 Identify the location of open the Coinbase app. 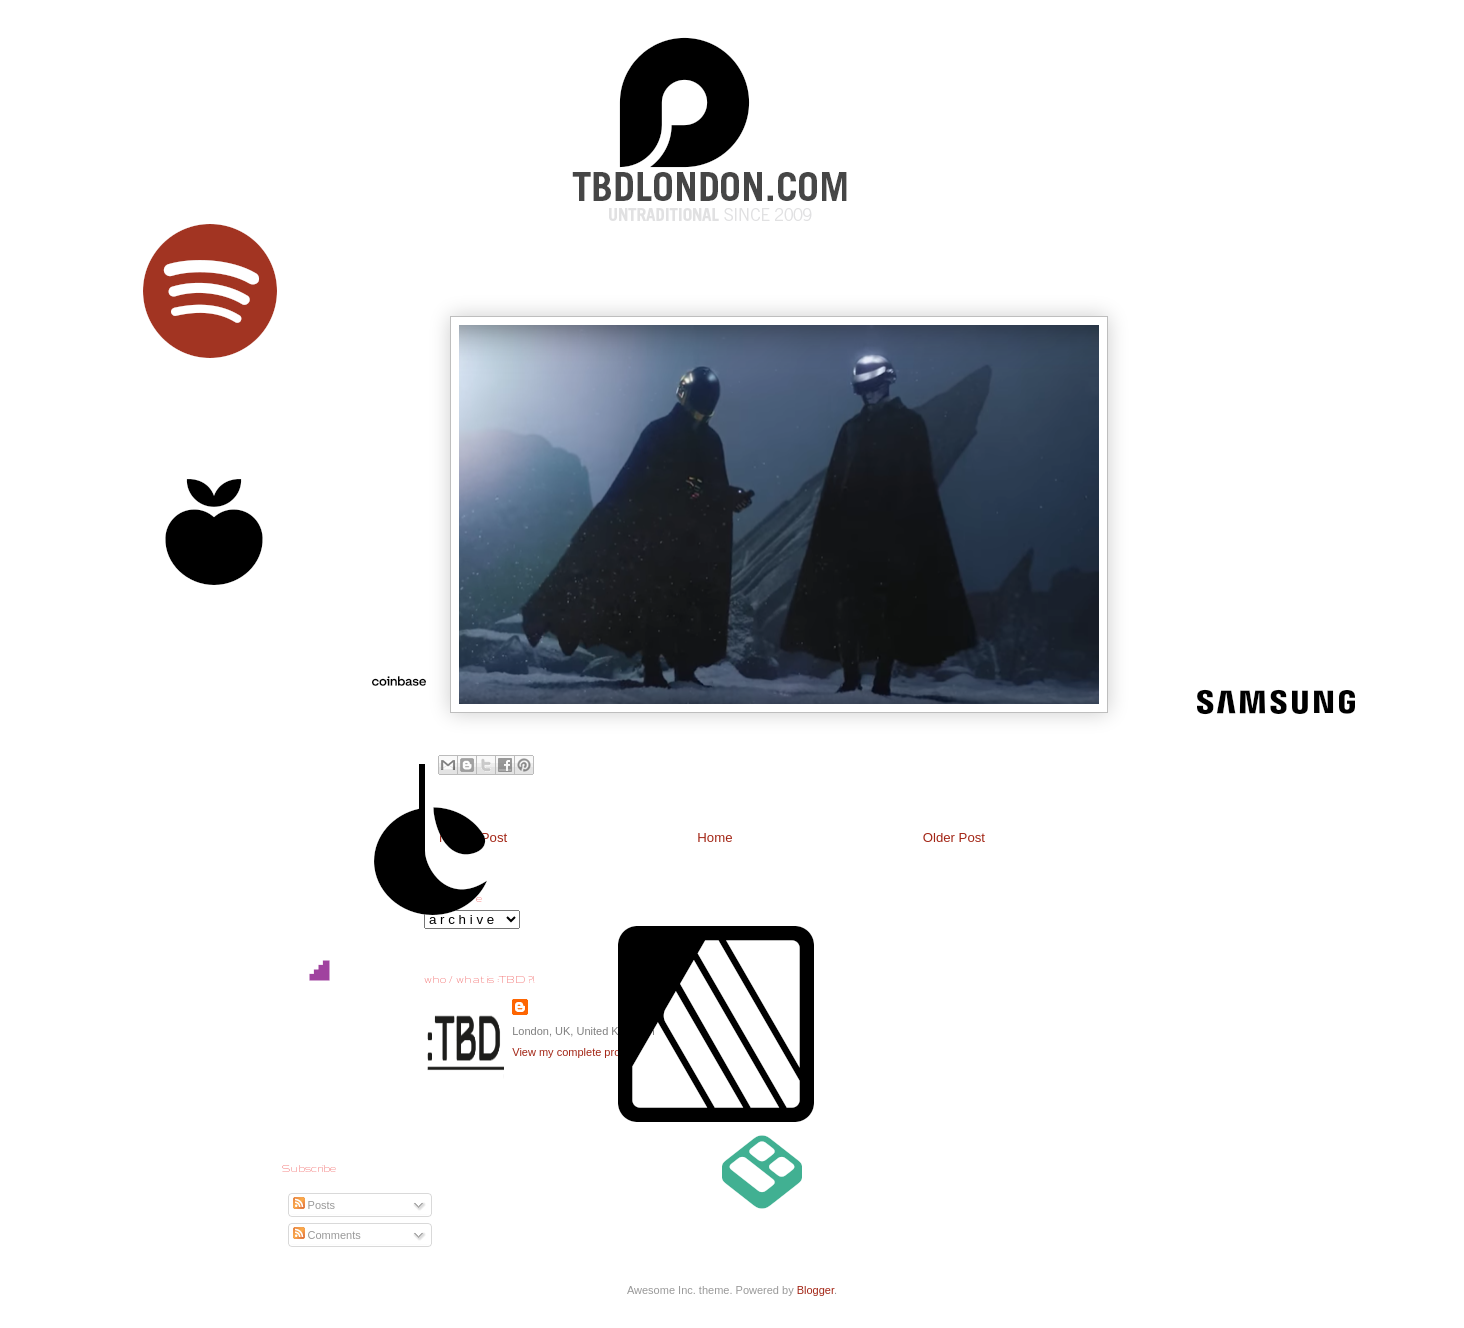
(399, 681).